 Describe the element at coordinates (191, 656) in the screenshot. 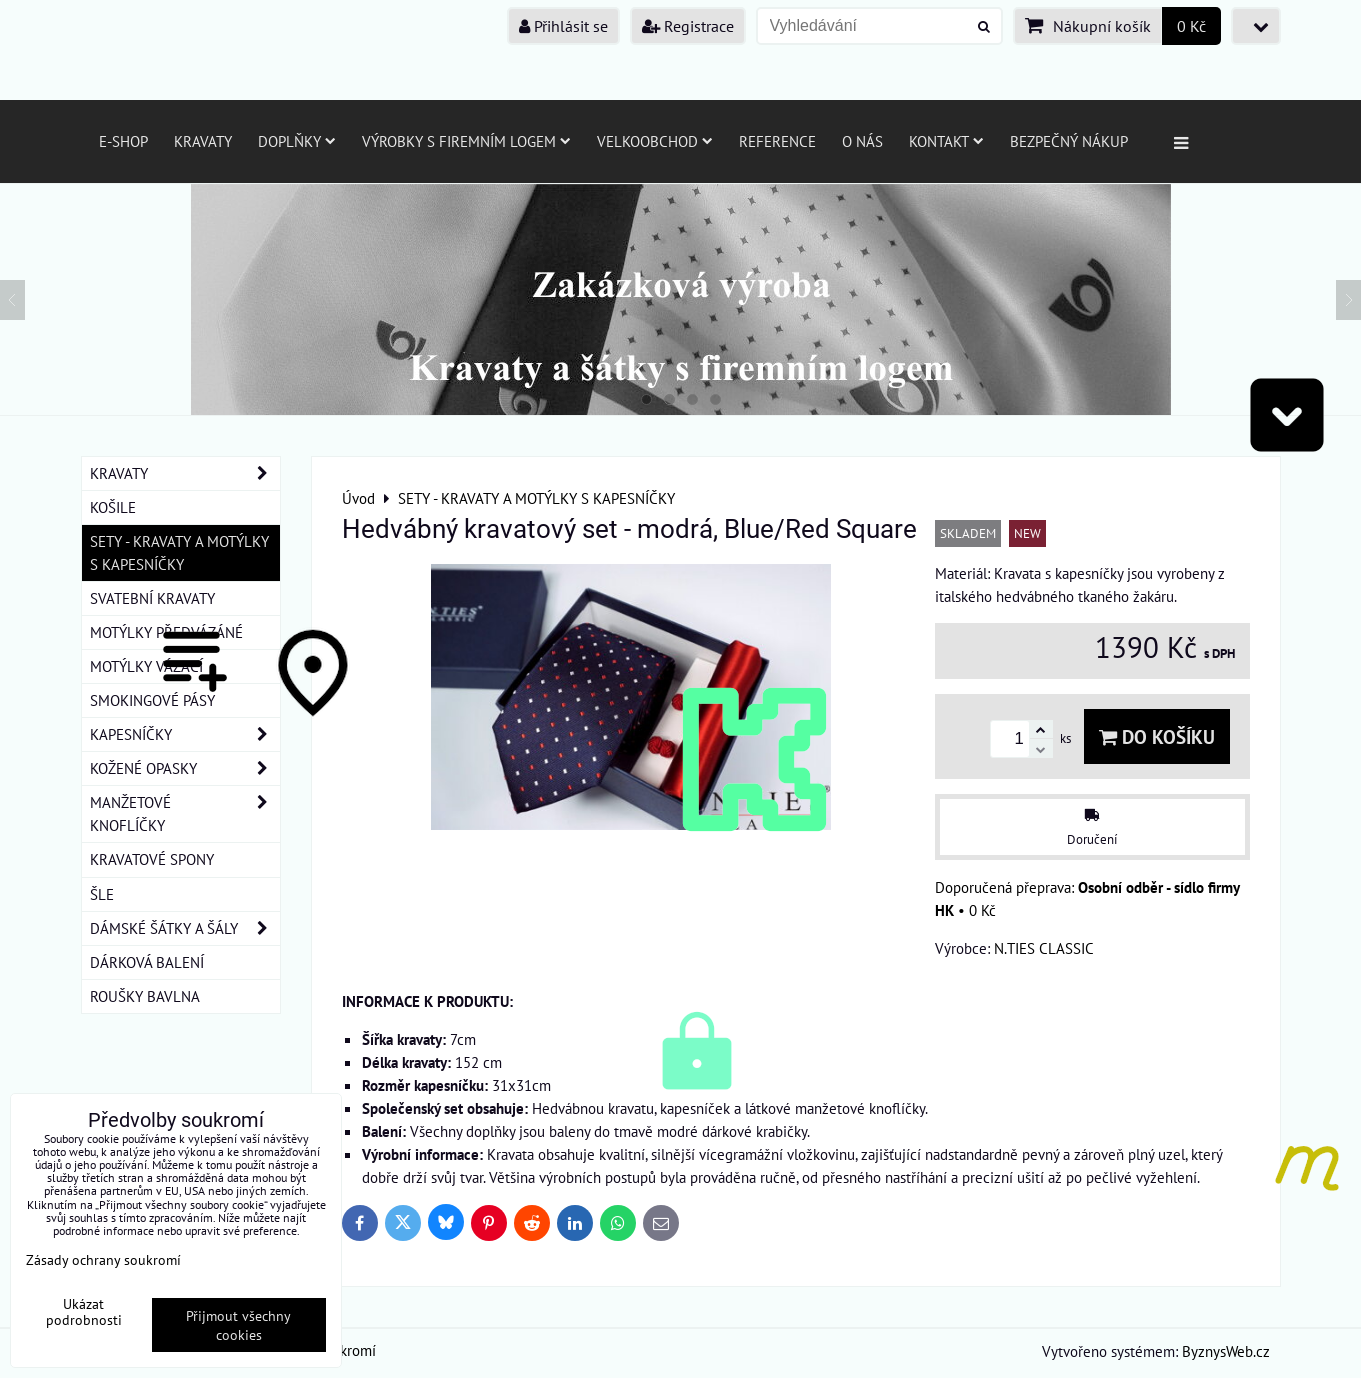

I see `add new text or text field` at that location.